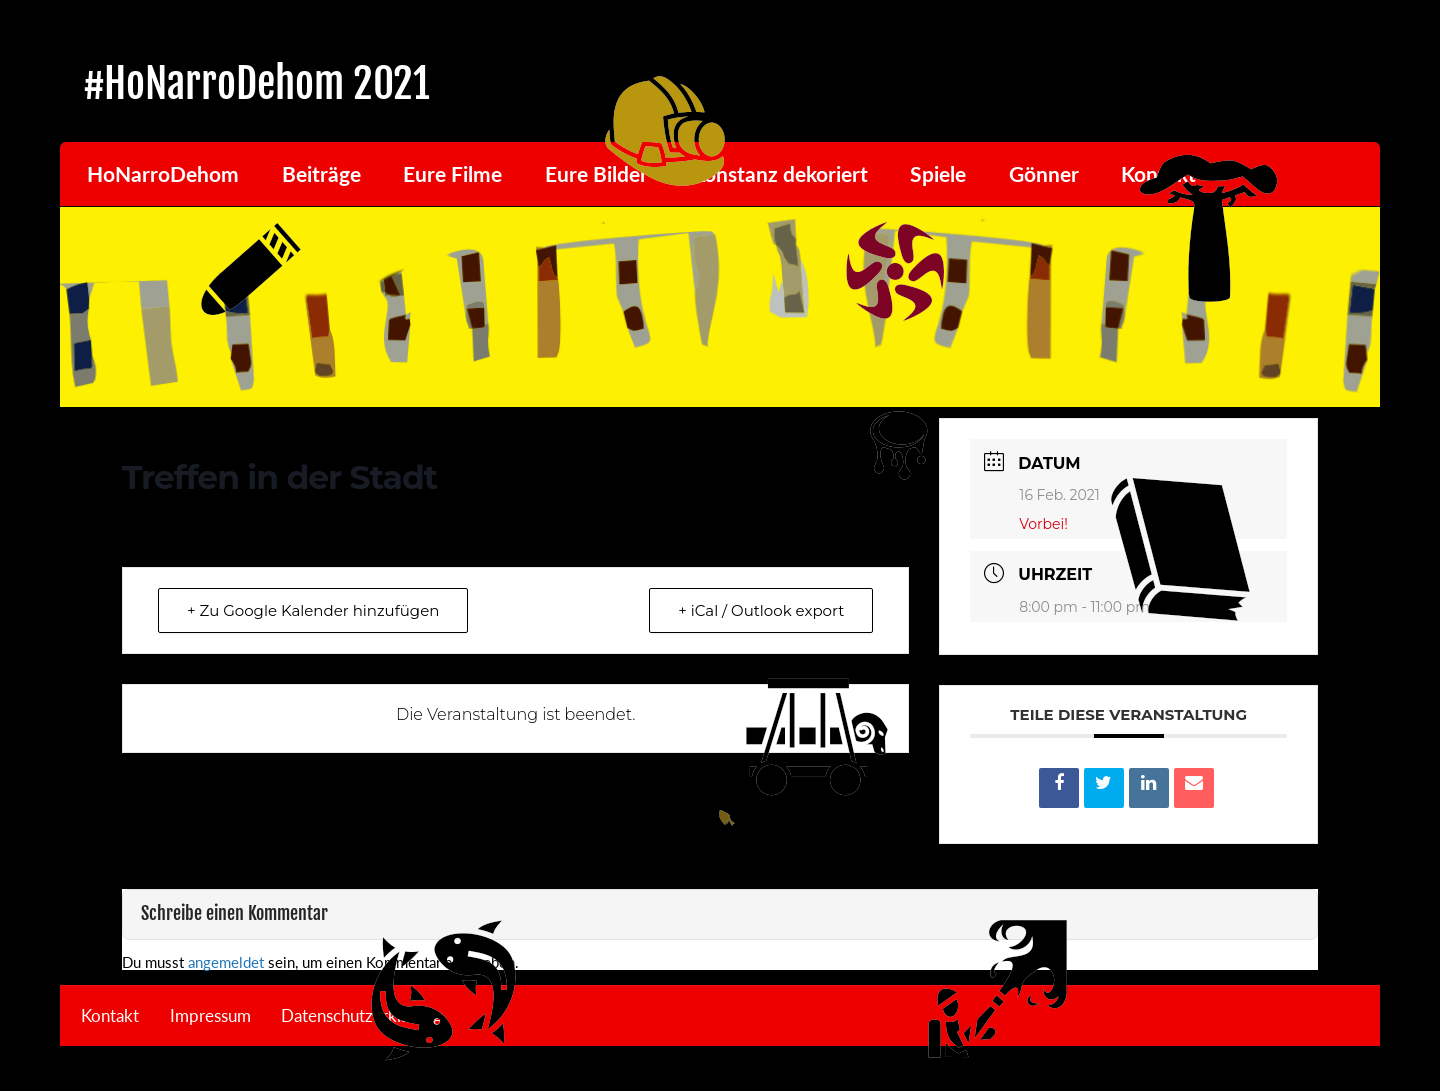 This screenshot has height=1091, width=1440. What do you see at coordinates (251, 269) in the screenshot?
I see `ammunition or weaponry item in a game inventory` at bounding box center [251, 269].